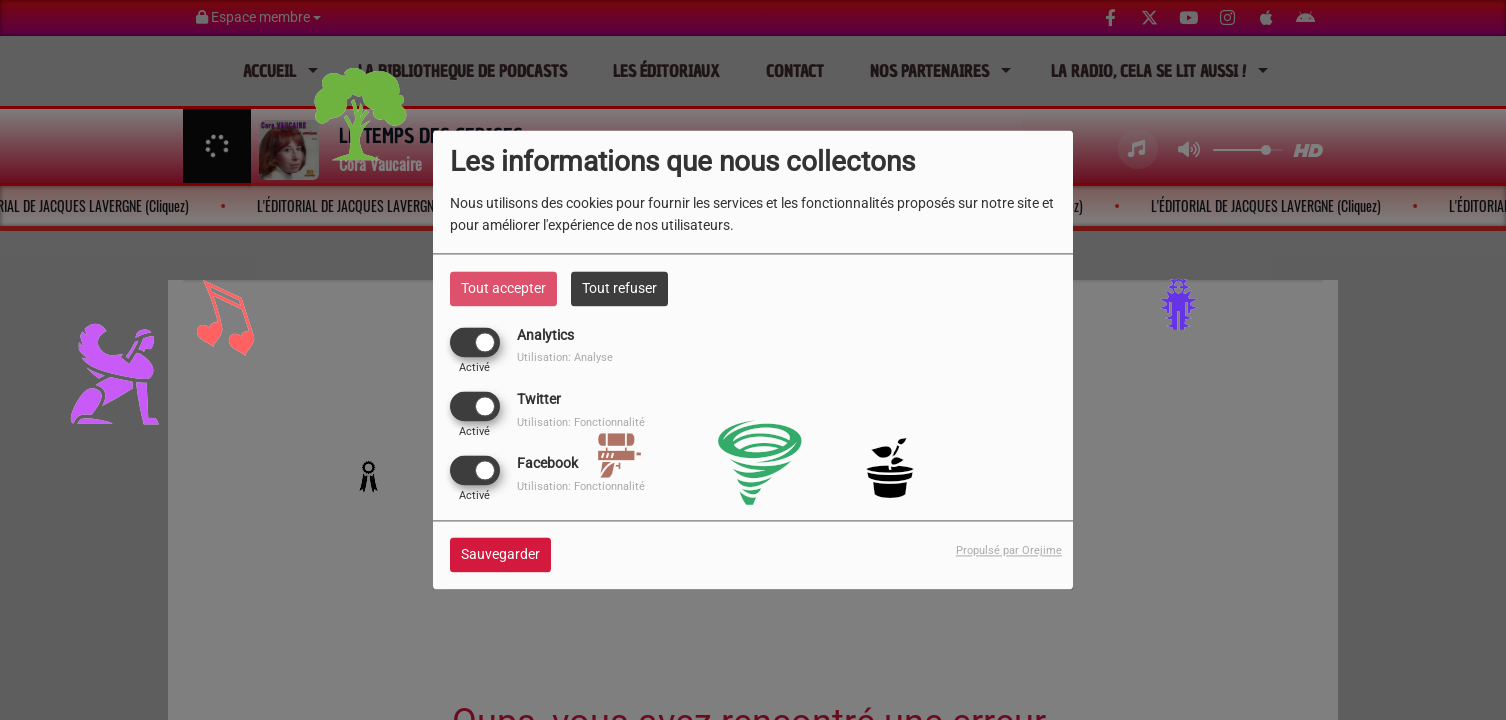 Image resolution: width=1506 pixels, height=720 pixels. Describe the element at coordinates (360, 113) in the screenshot. I see `select beech tree type in a nature or forestry game` at that location.